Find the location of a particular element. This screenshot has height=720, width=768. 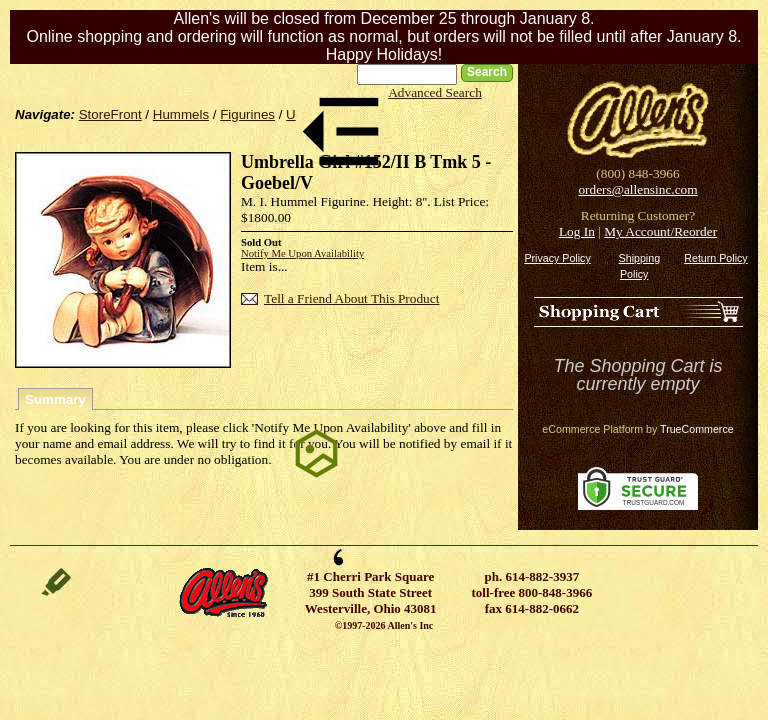

collapse the sidebar menu is located at coordinates (340, 131).